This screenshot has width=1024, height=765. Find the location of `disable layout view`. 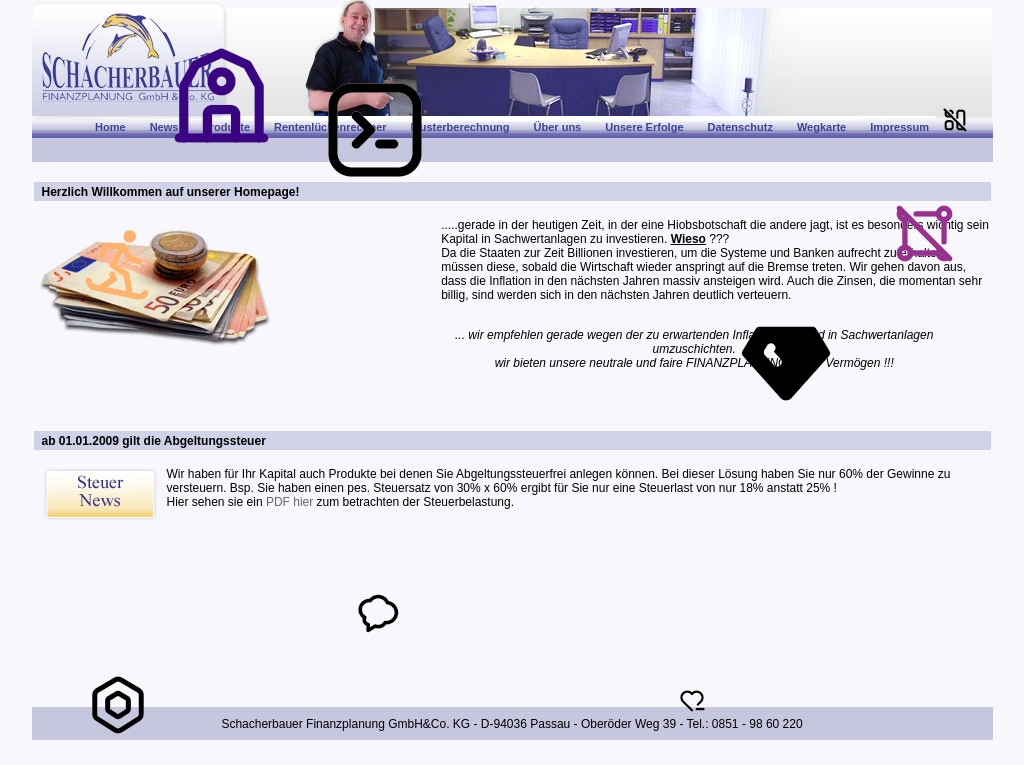

disable layout view is located at coordinates (955, 120).